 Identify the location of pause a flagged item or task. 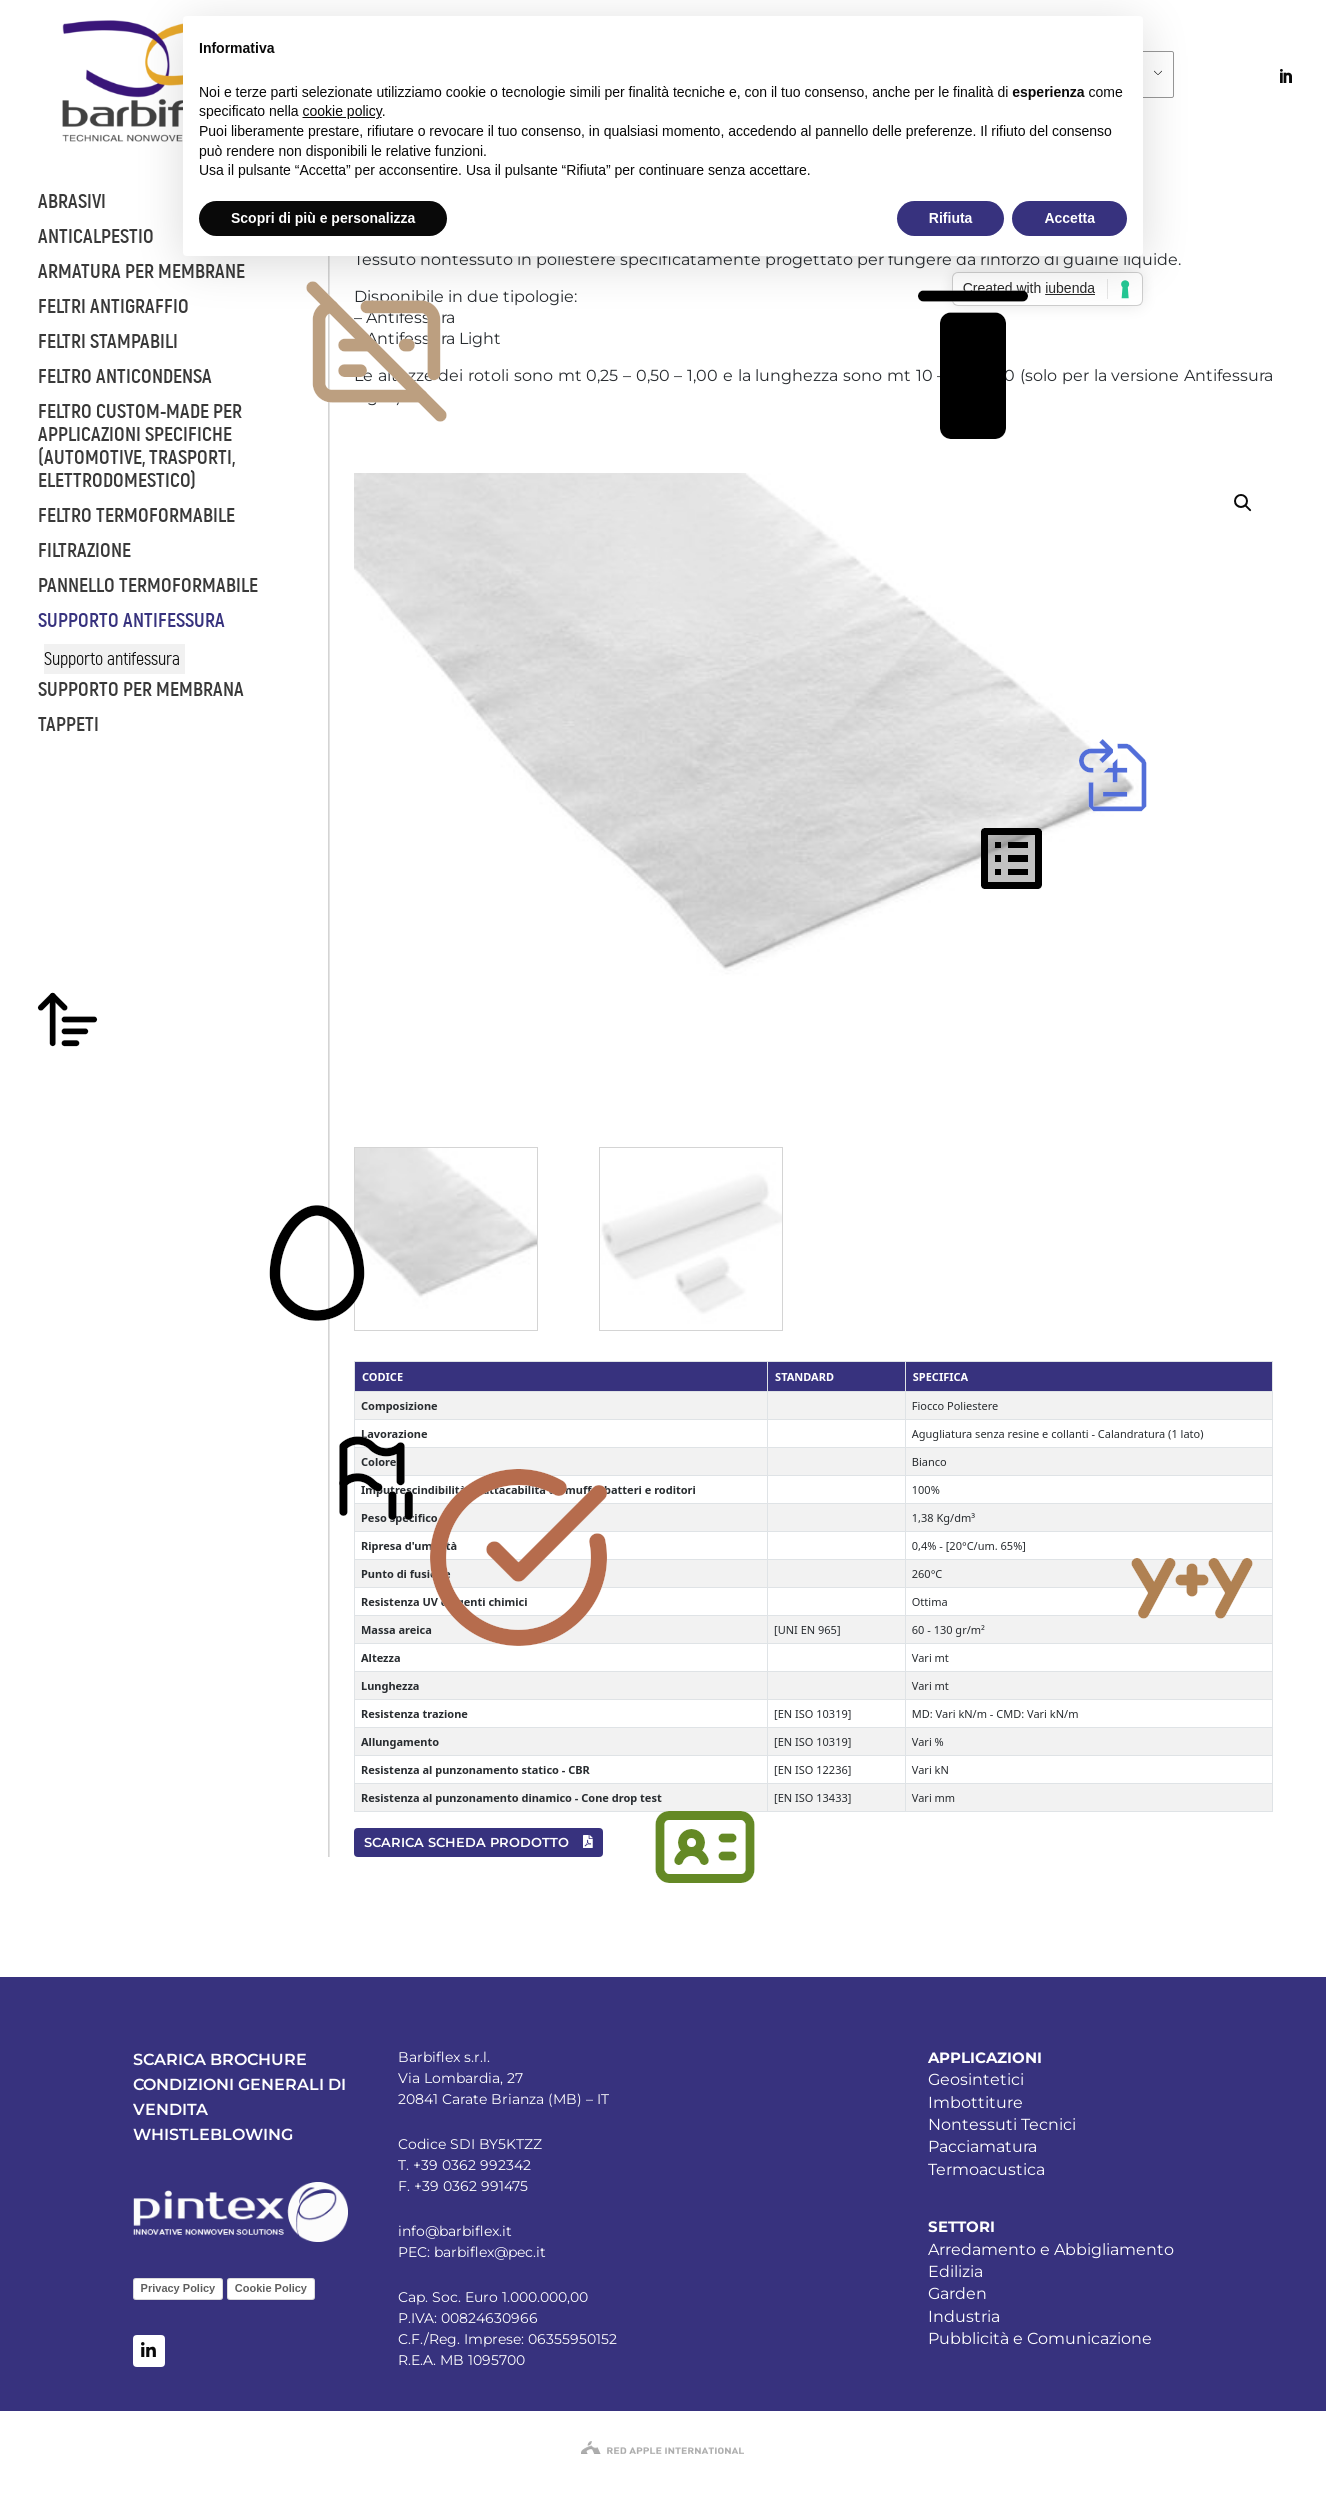
(372, 1475).